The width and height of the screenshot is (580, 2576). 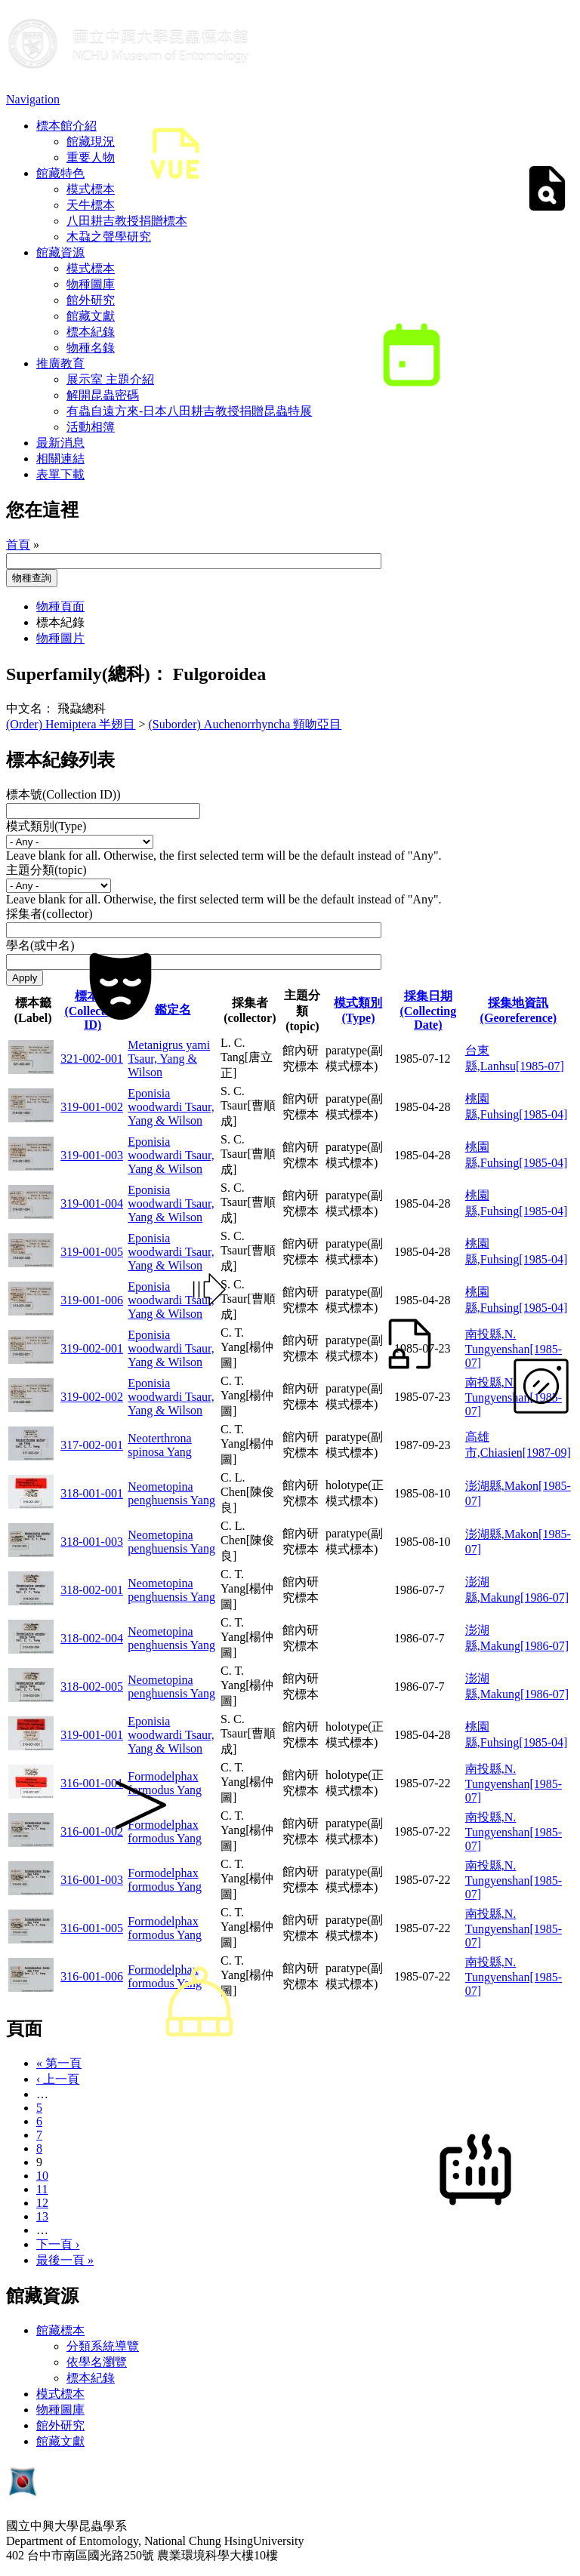 What do you see at coordinates (409, 1343) in the screenshot?
I see `access a locked or protected file` at bounding box center [409, 1343].